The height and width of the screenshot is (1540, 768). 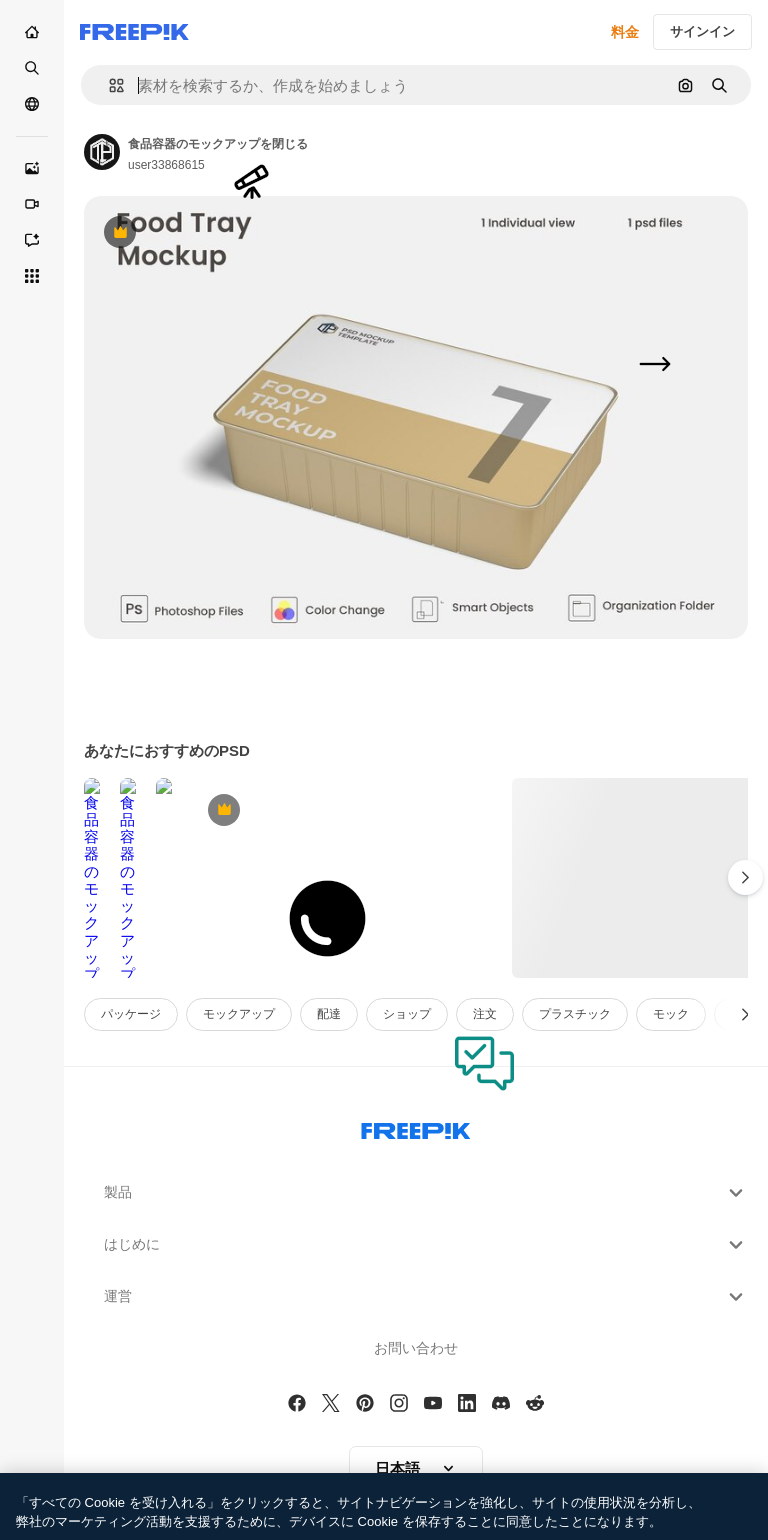 What do you see at coordinates (655, 364) in the screenshot?
I see `proceed to the next step` at bounding box center [655, 364].